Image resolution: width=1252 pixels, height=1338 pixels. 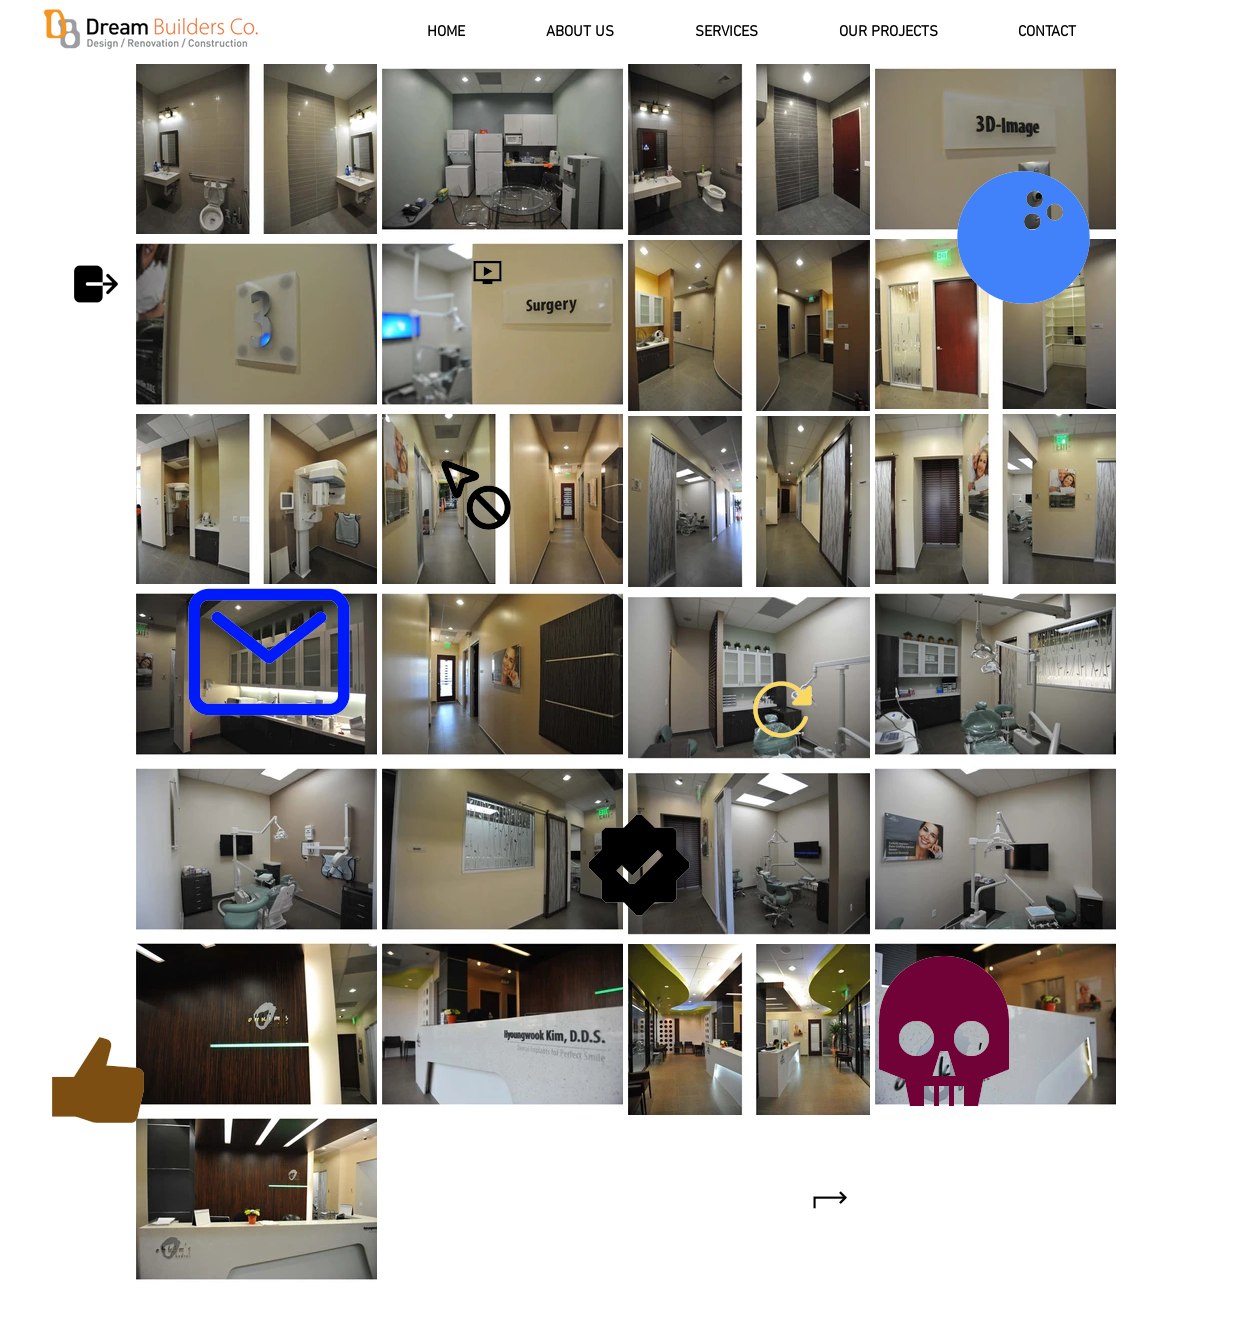 What do you see at coordinates (1023, 237) in the screenshot?
I see `access bowling or sports games` at bounding box center [1023, 237].